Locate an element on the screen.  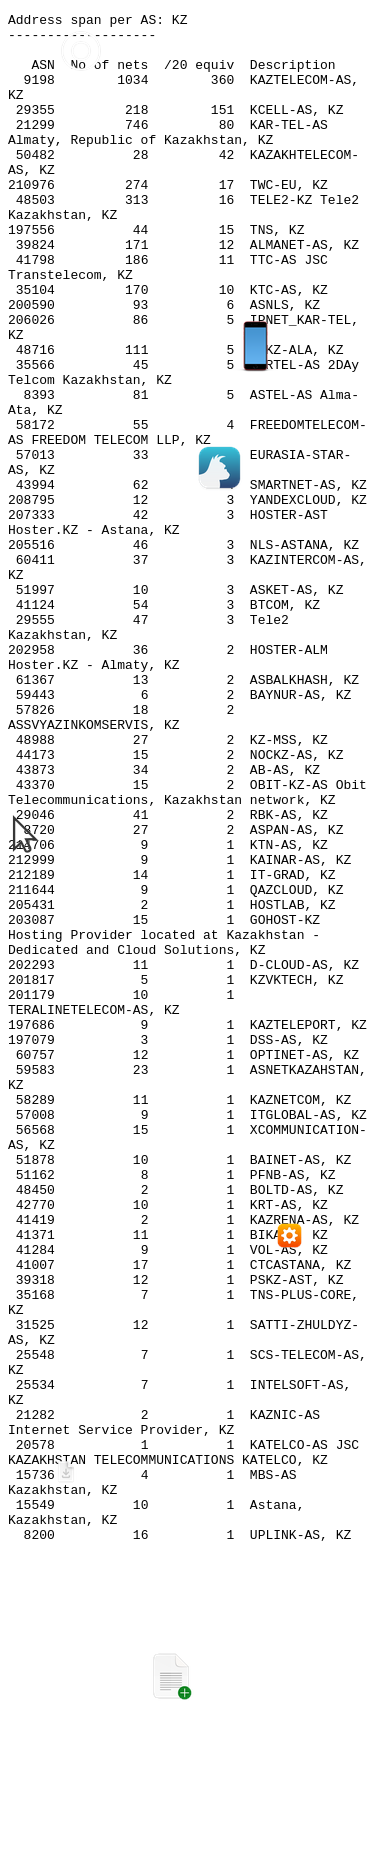
open aptana studio IDE is located at coordinates (289, 1235).